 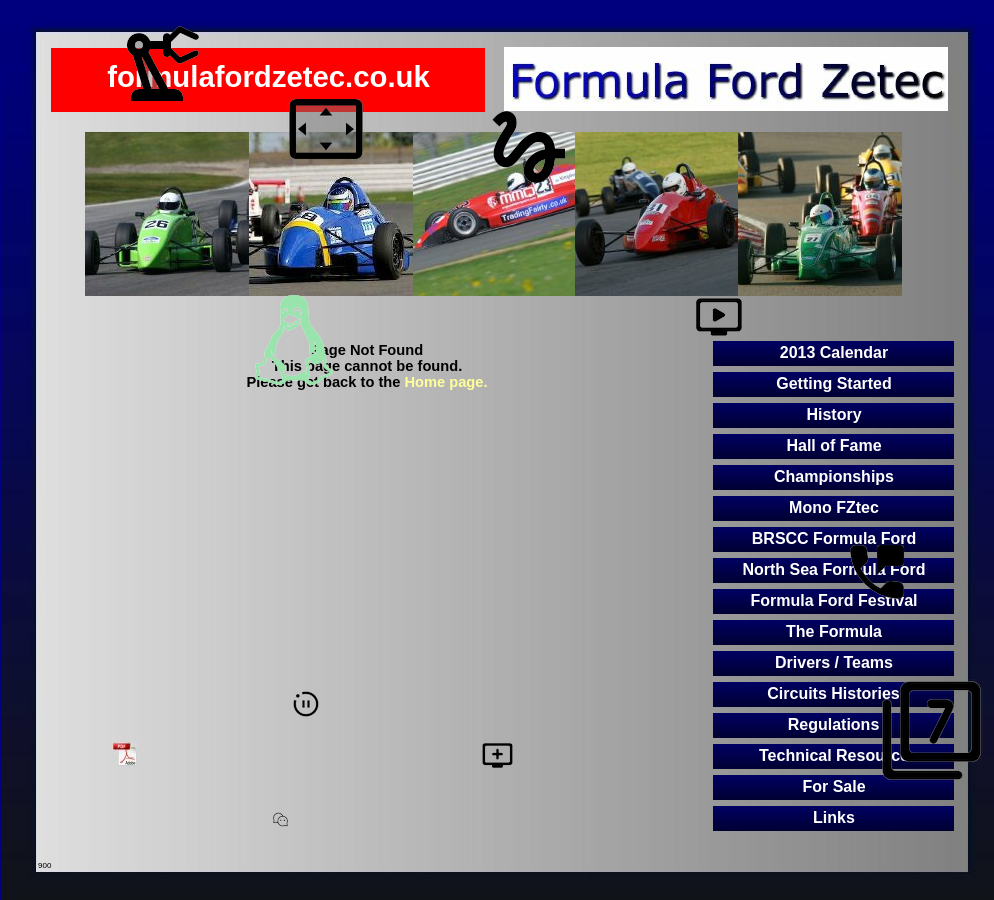 What do you see at coordinates (280, 819) in the screenshot?
I see `open wechat messaging app` at bounding box center [280, 819].